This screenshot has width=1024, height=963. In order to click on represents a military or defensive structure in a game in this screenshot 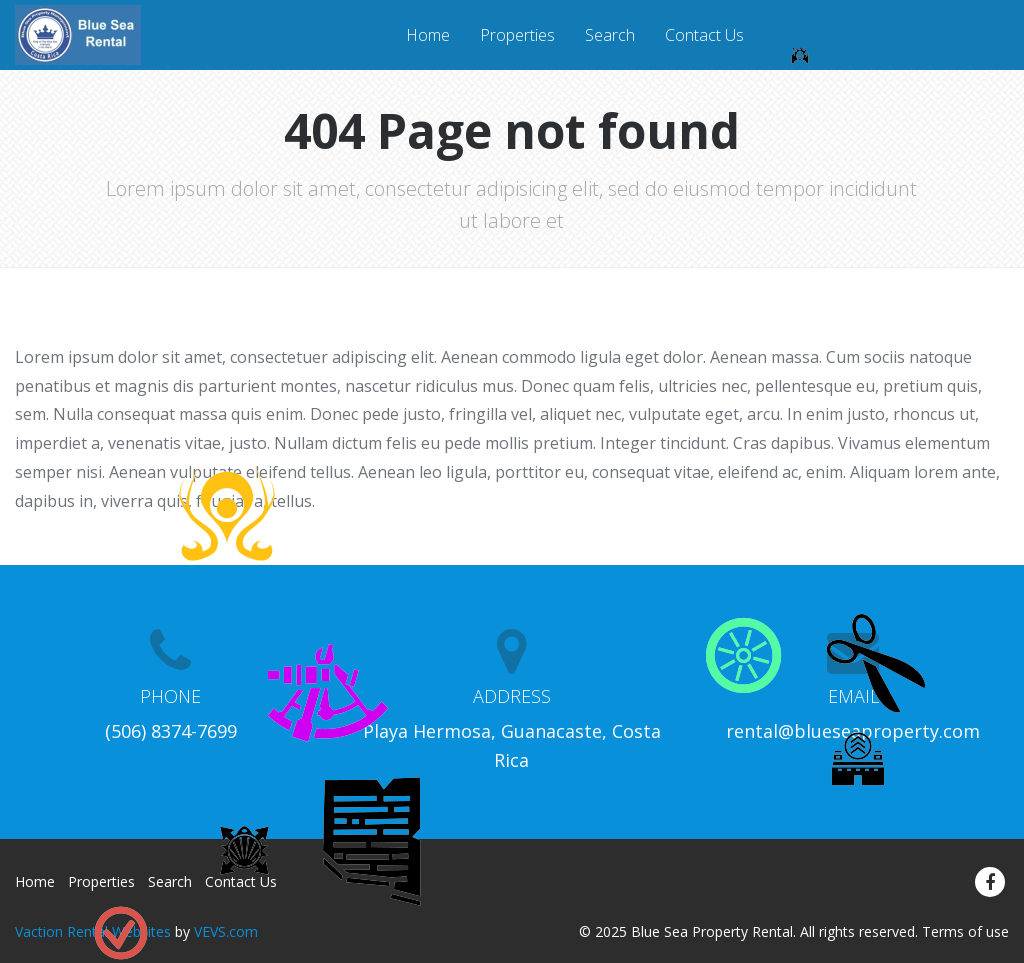, I will do `click(858, 759)`.